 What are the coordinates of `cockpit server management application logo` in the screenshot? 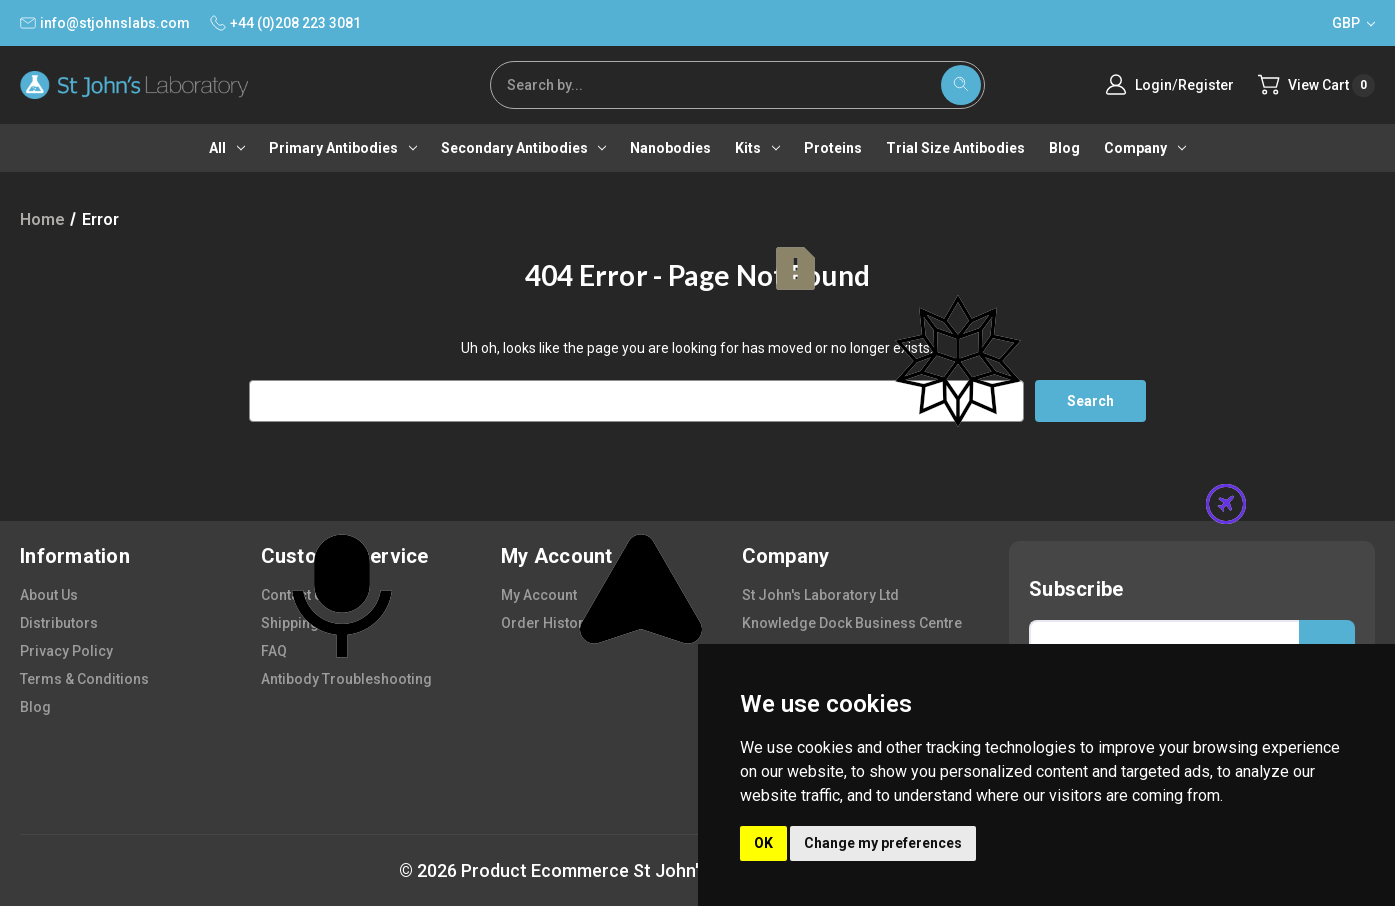 It's located at (1226, 504).